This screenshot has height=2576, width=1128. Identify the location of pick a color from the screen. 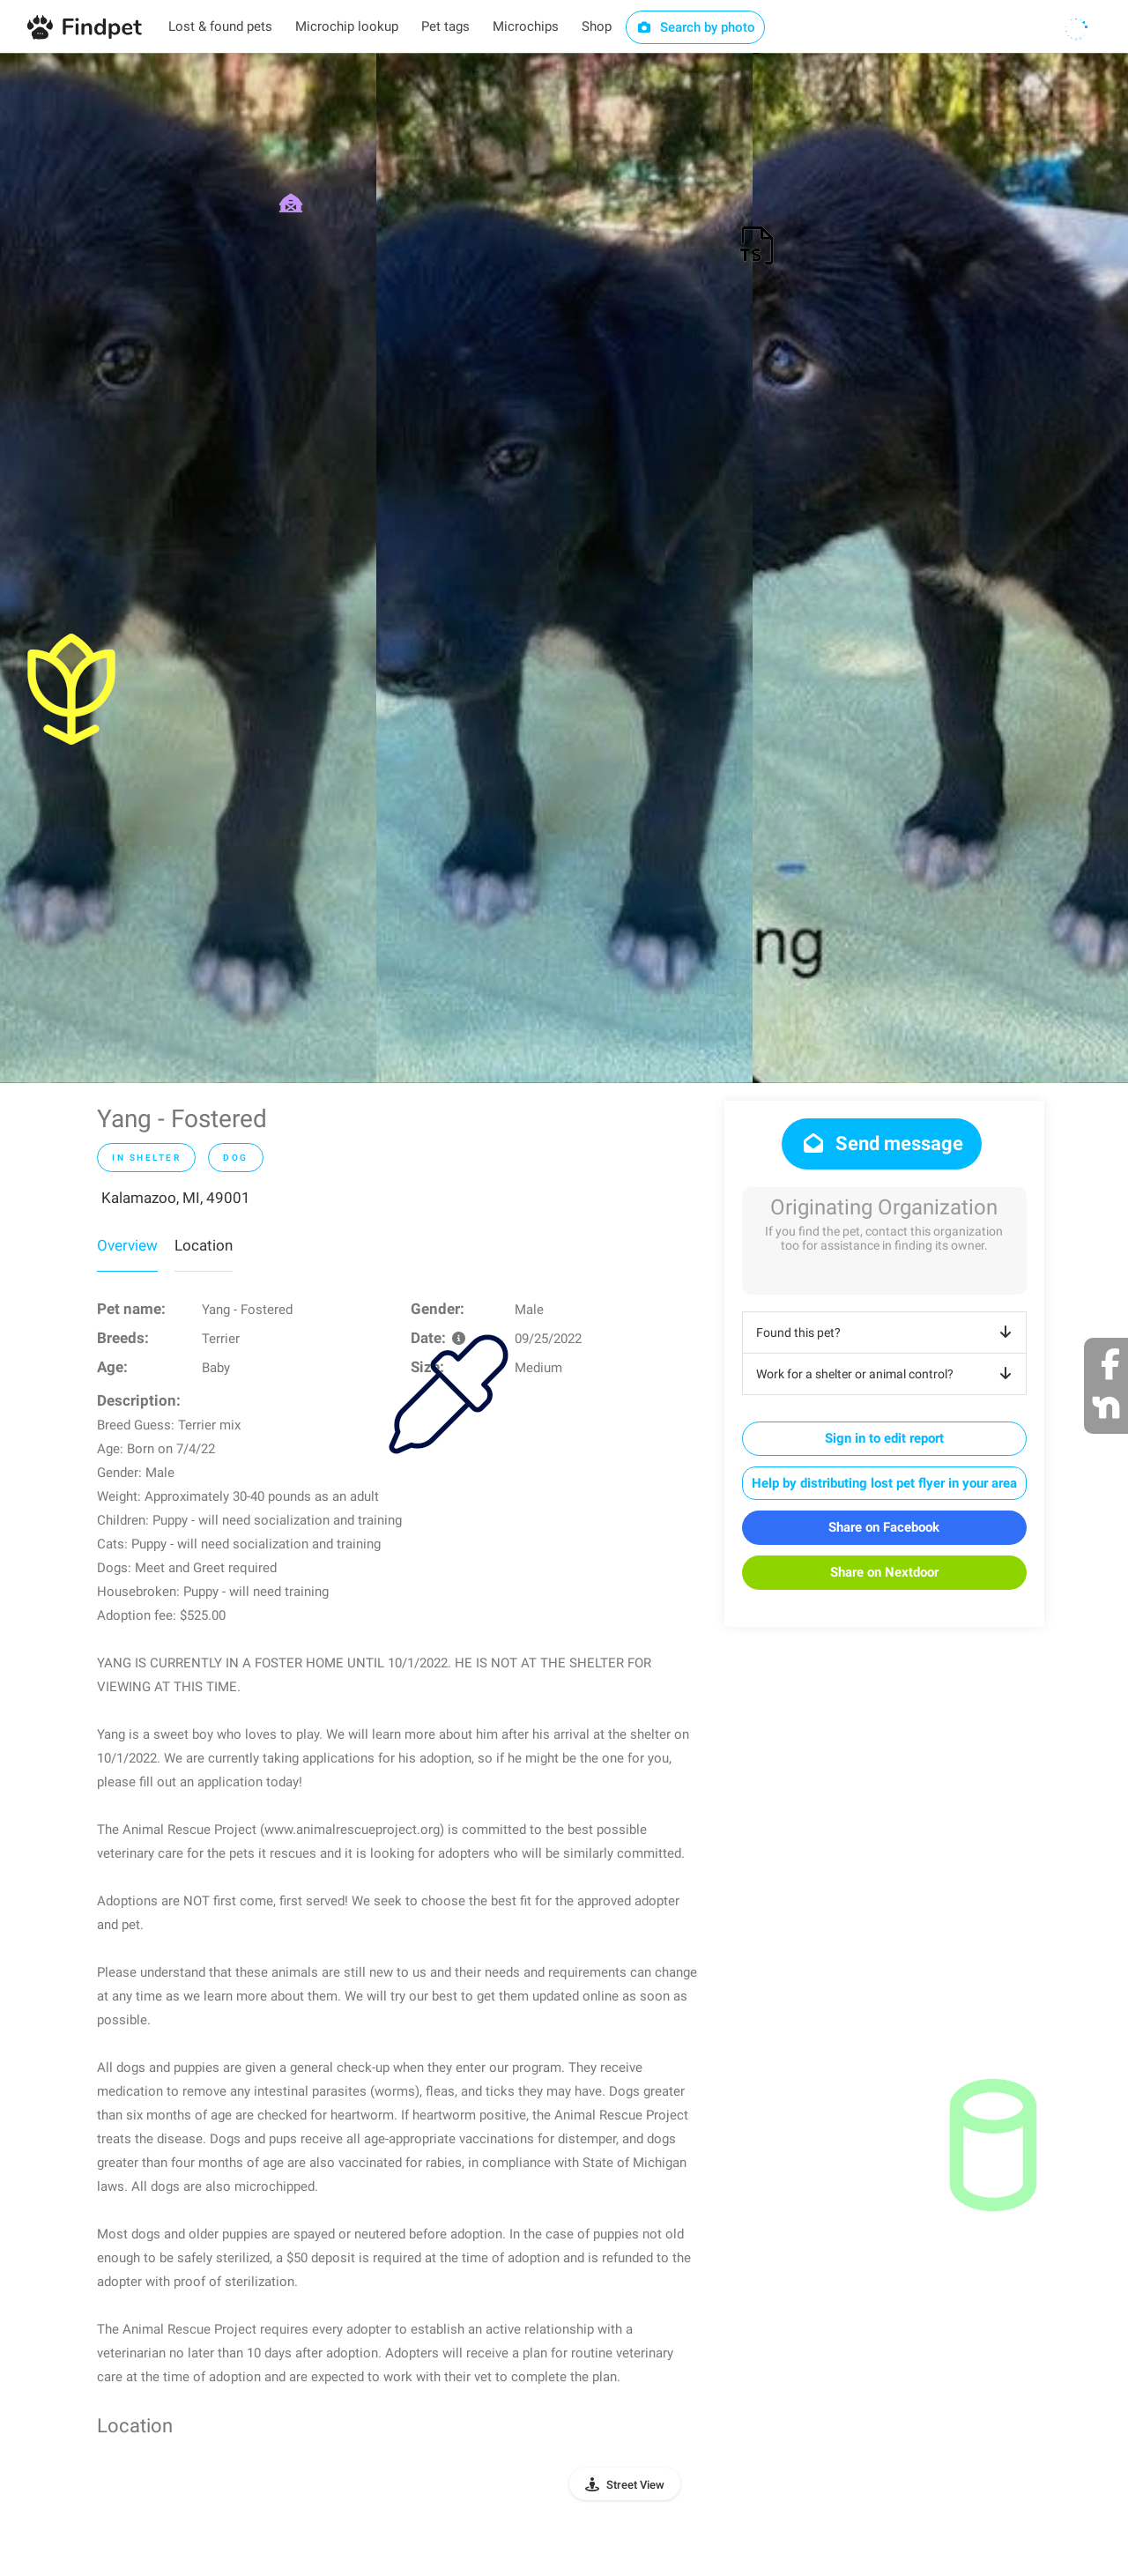
(449, 1394).